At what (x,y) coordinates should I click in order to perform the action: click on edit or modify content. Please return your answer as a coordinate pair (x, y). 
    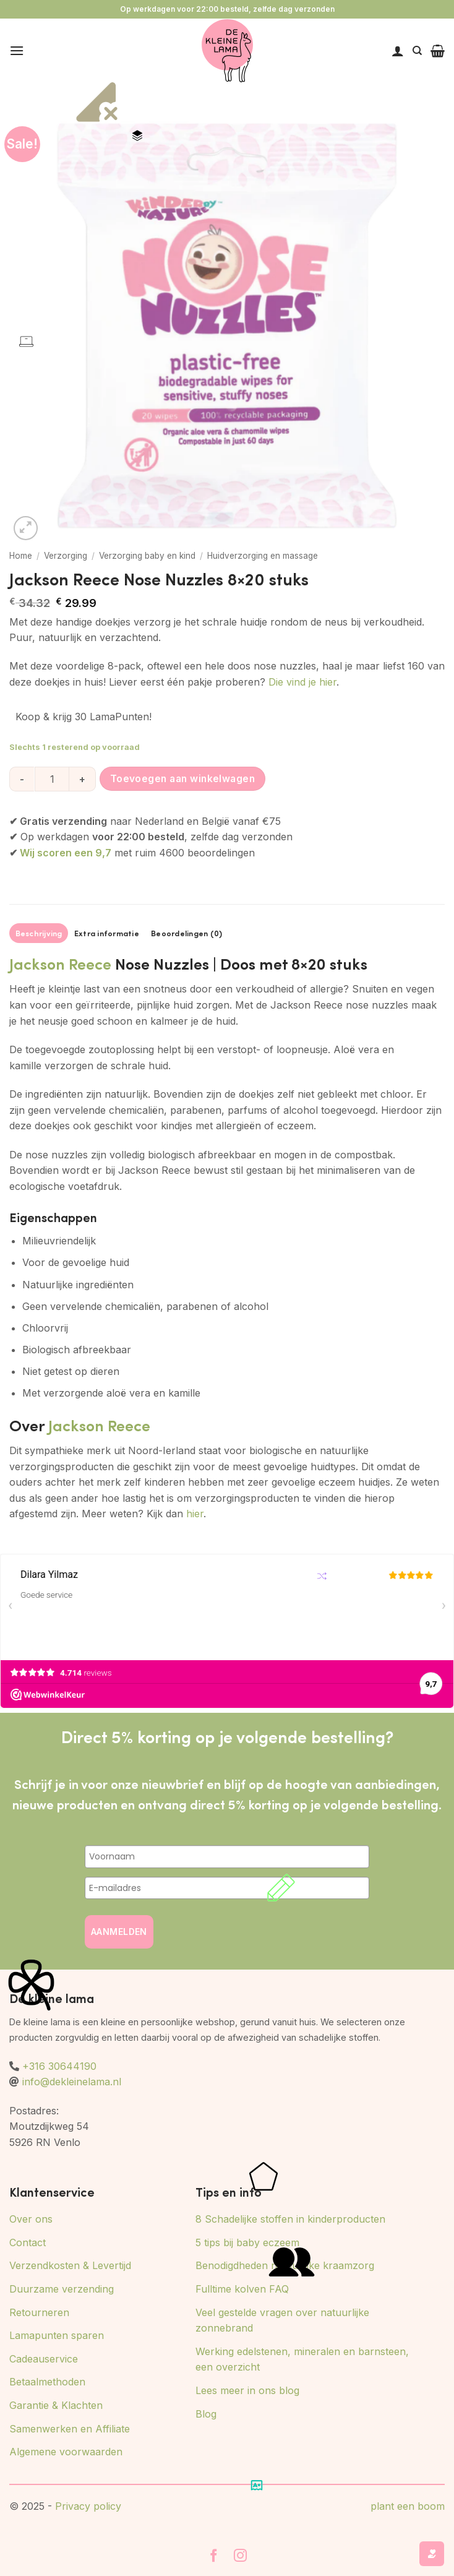
    Looking at the image, I should click on (280, 1888).